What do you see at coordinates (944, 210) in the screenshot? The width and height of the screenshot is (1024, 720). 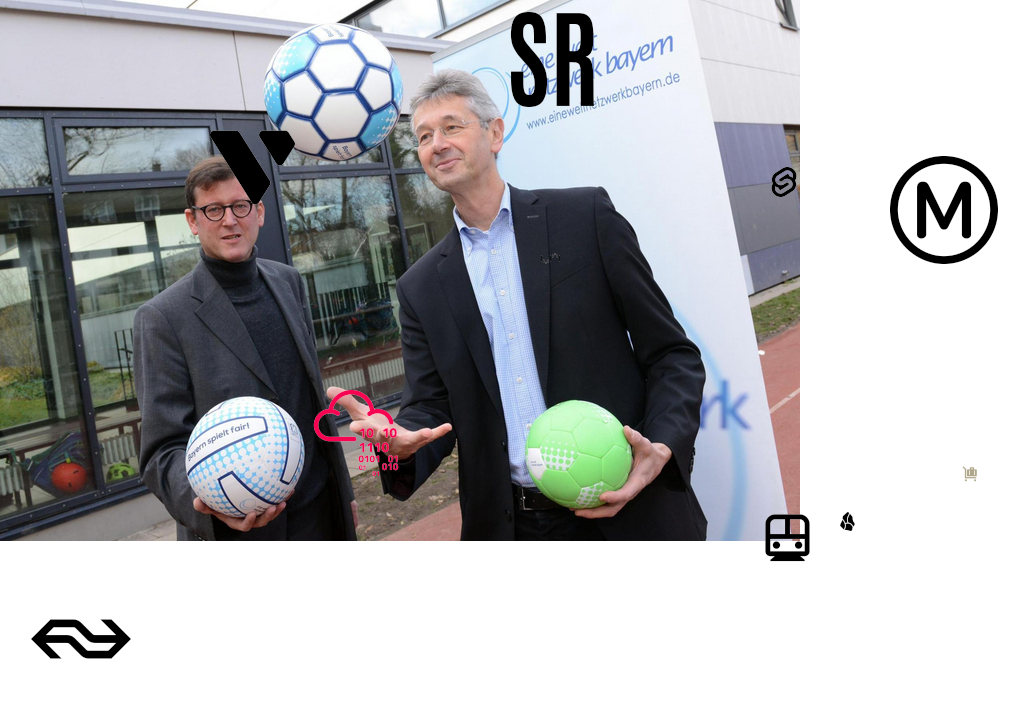 I see `open the Paris Metro transit app` at bounding box center [944, 210].